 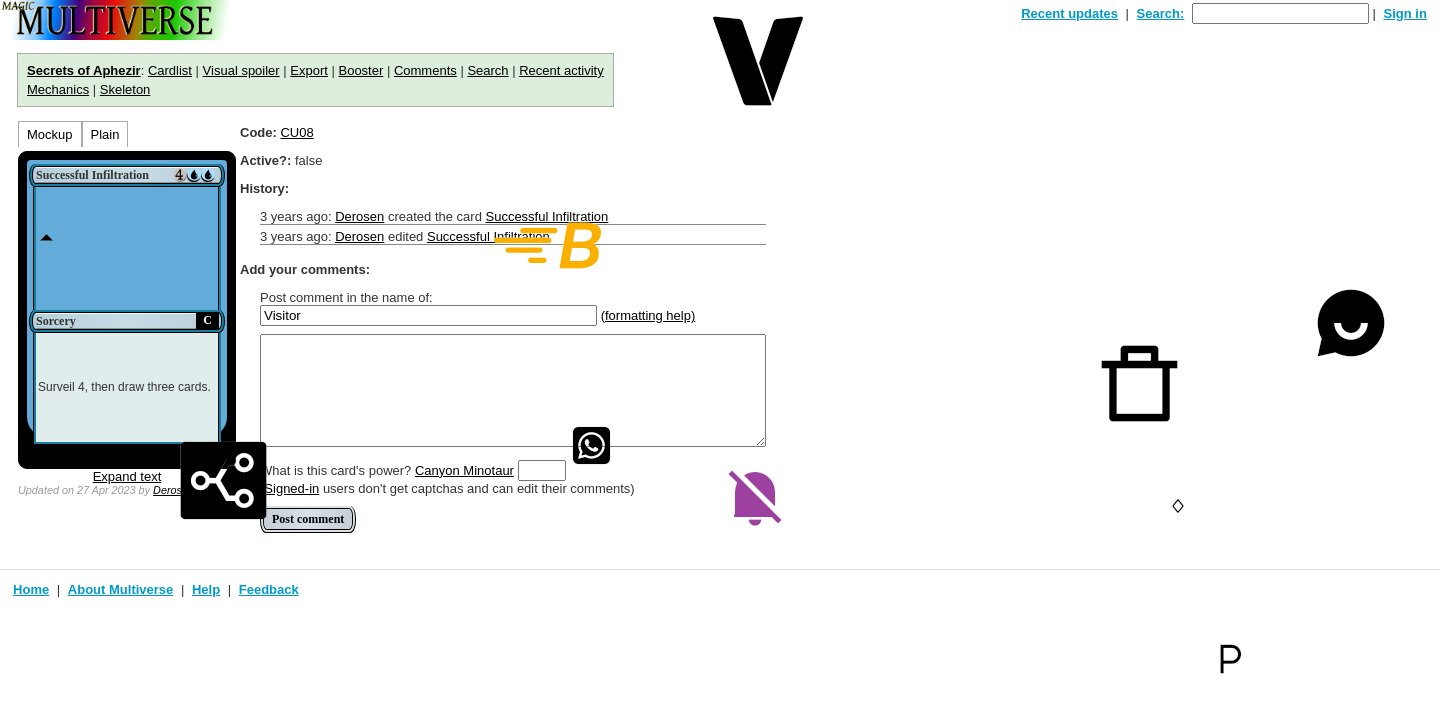 I want to click on indicates the diamonds suit in a card game, so click(x=1178, y=506).